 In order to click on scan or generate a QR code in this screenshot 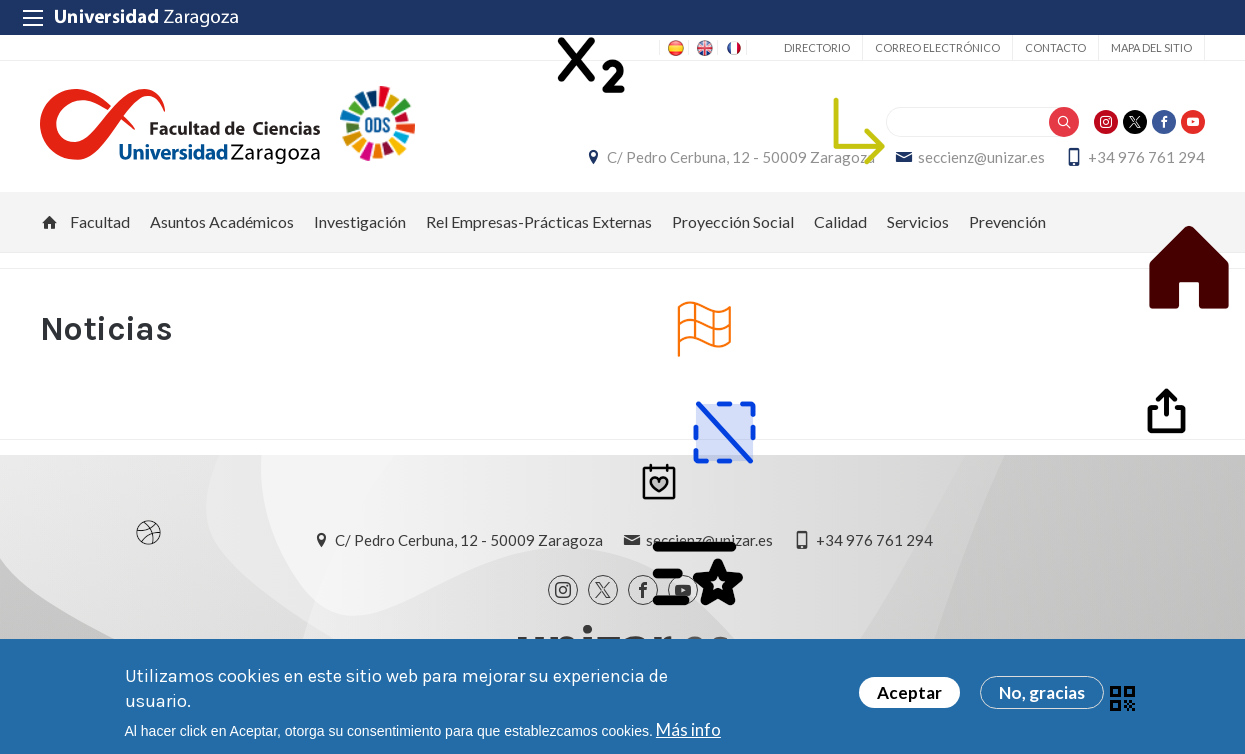, I will do `click(1122, 698)`.